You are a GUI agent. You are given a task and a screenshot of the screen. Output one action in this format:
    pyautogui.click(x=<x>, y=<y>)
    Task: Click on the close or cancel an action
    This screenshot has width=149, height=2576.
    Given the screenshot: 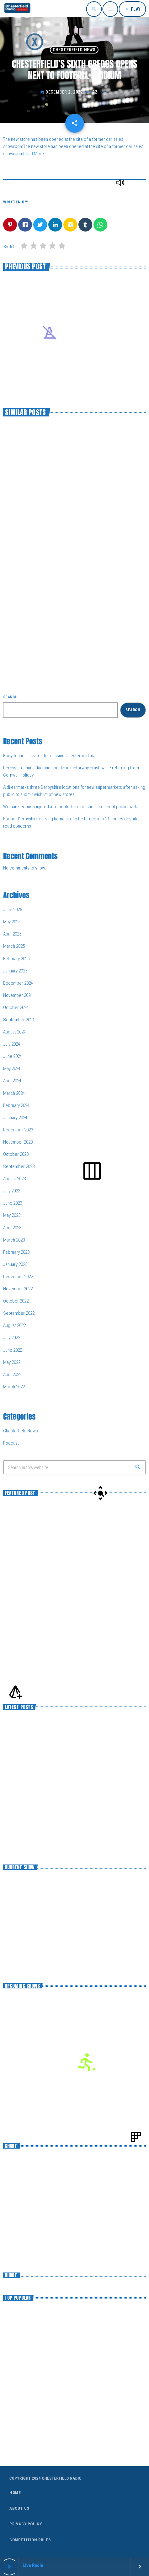 What is the action you would take?
    pyautogui.click(x=35, y=42)
    